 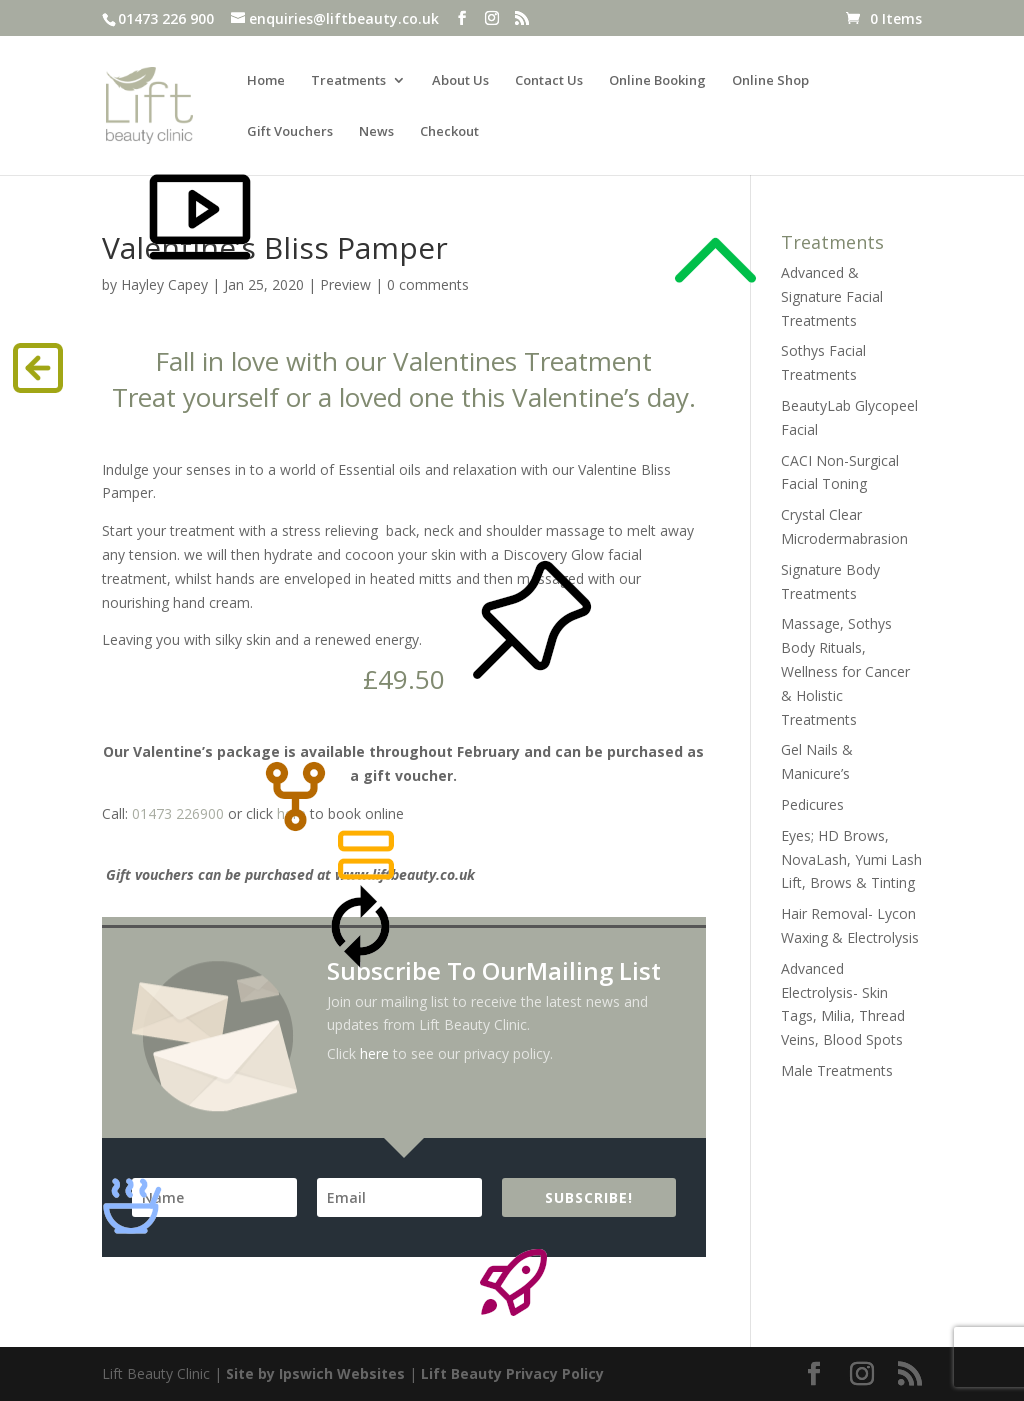 What do you see at coordinates (200, 217) in the screenshot?
I see `play or watch a video` at bounding box center [200, 217].